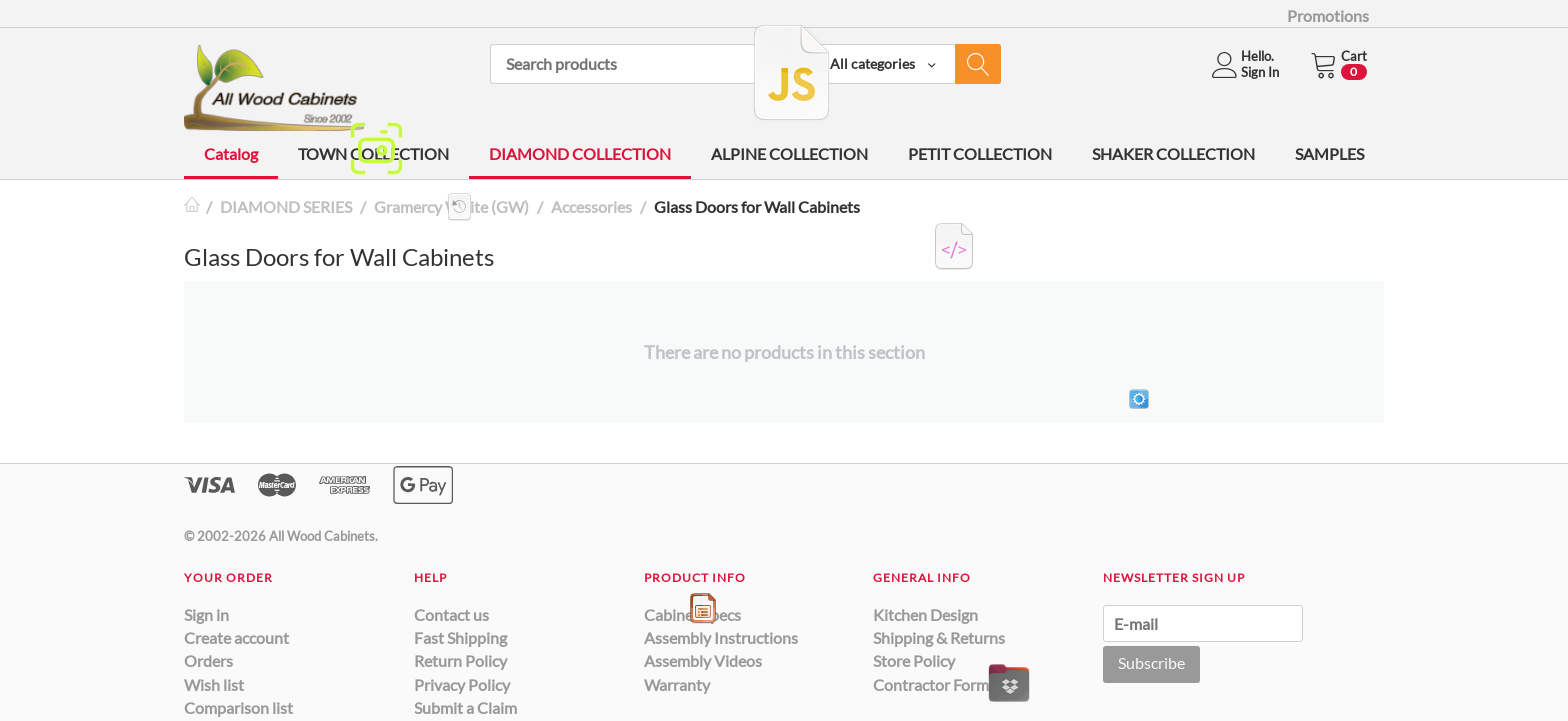 The height and width of the screenshot is (721, 1568). What do you see at coordinates (703, 608) in the screenshot?
I see `libreoffice impress presentation file` at bounding box center [703, 608].